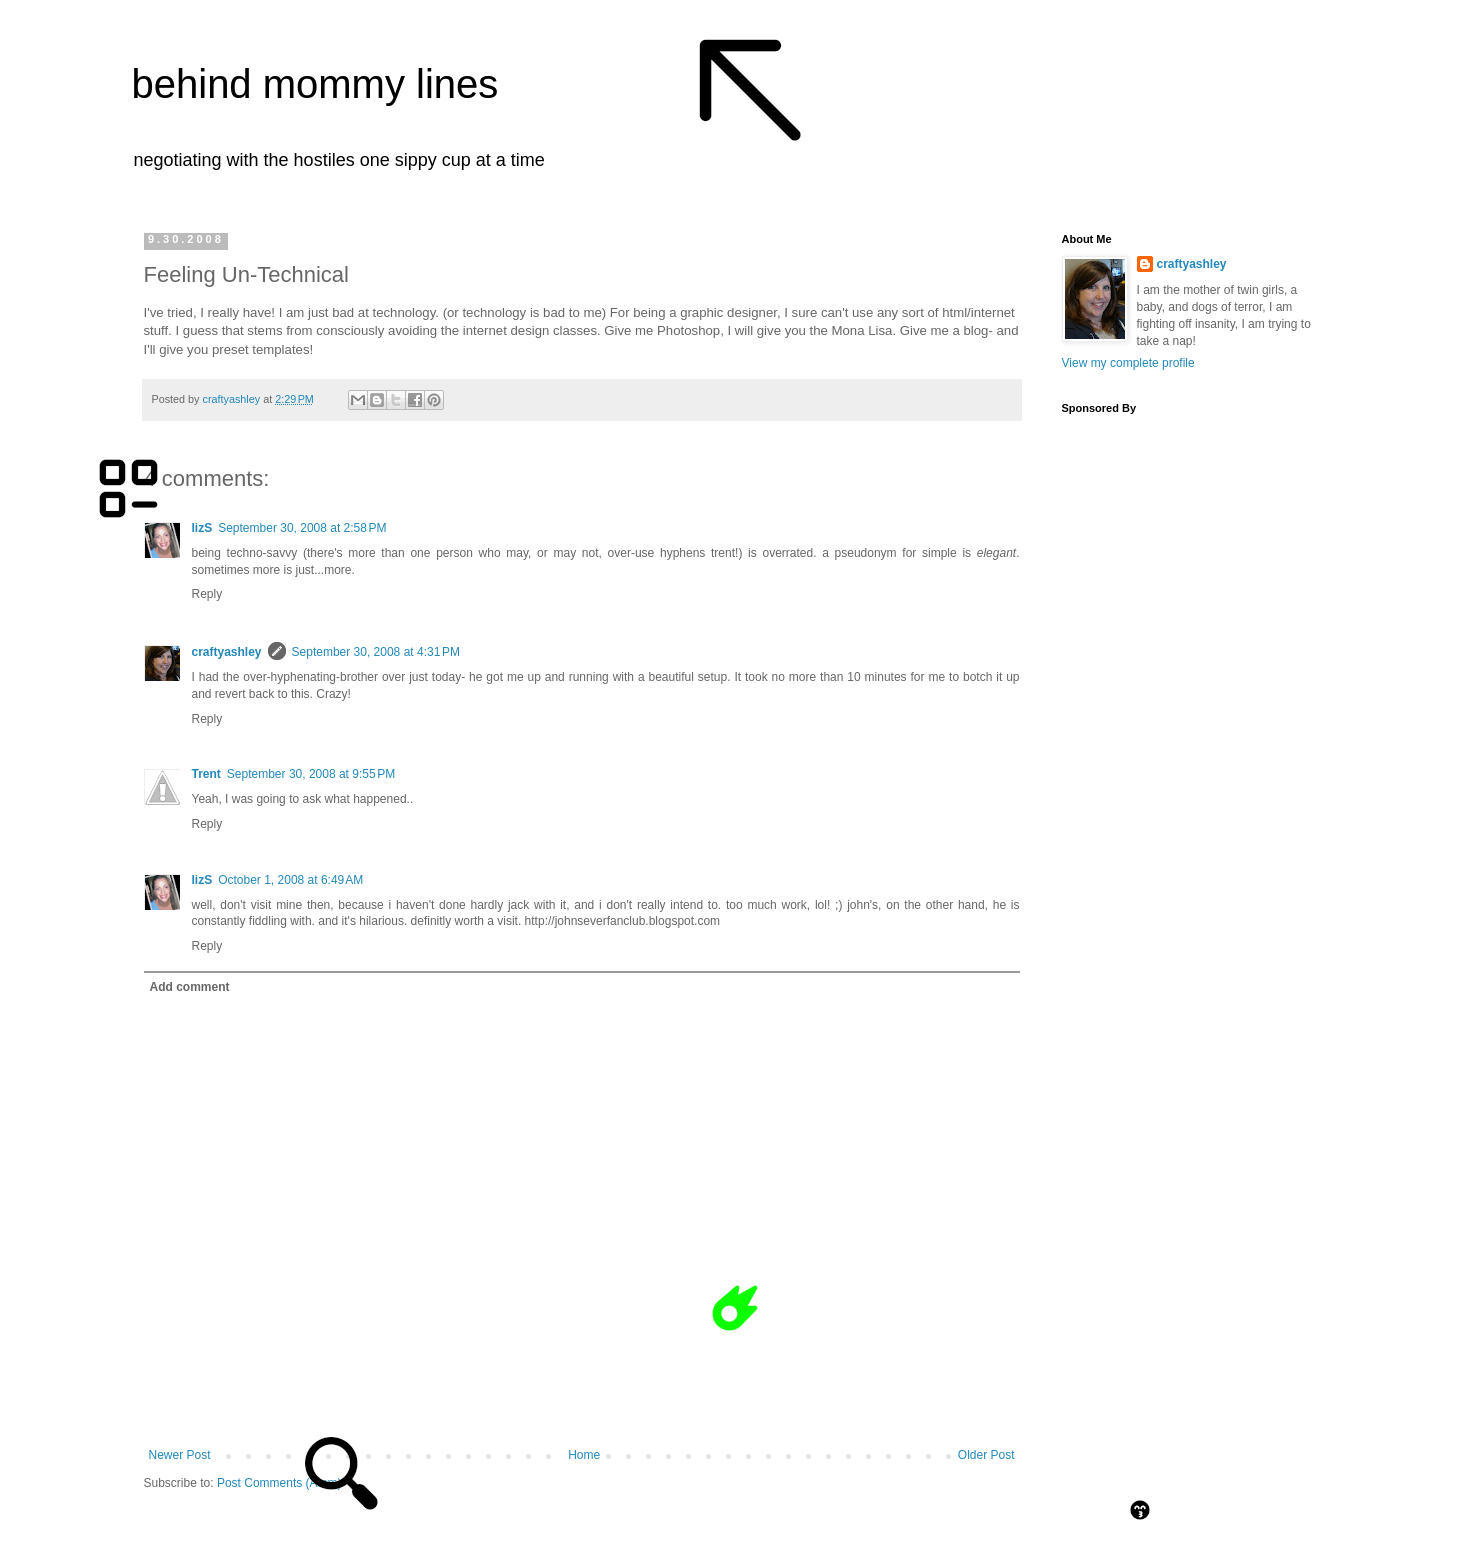  Describe the element at coordinates (342, 1474) in the screenshot. I see `search for content or items` at that location.